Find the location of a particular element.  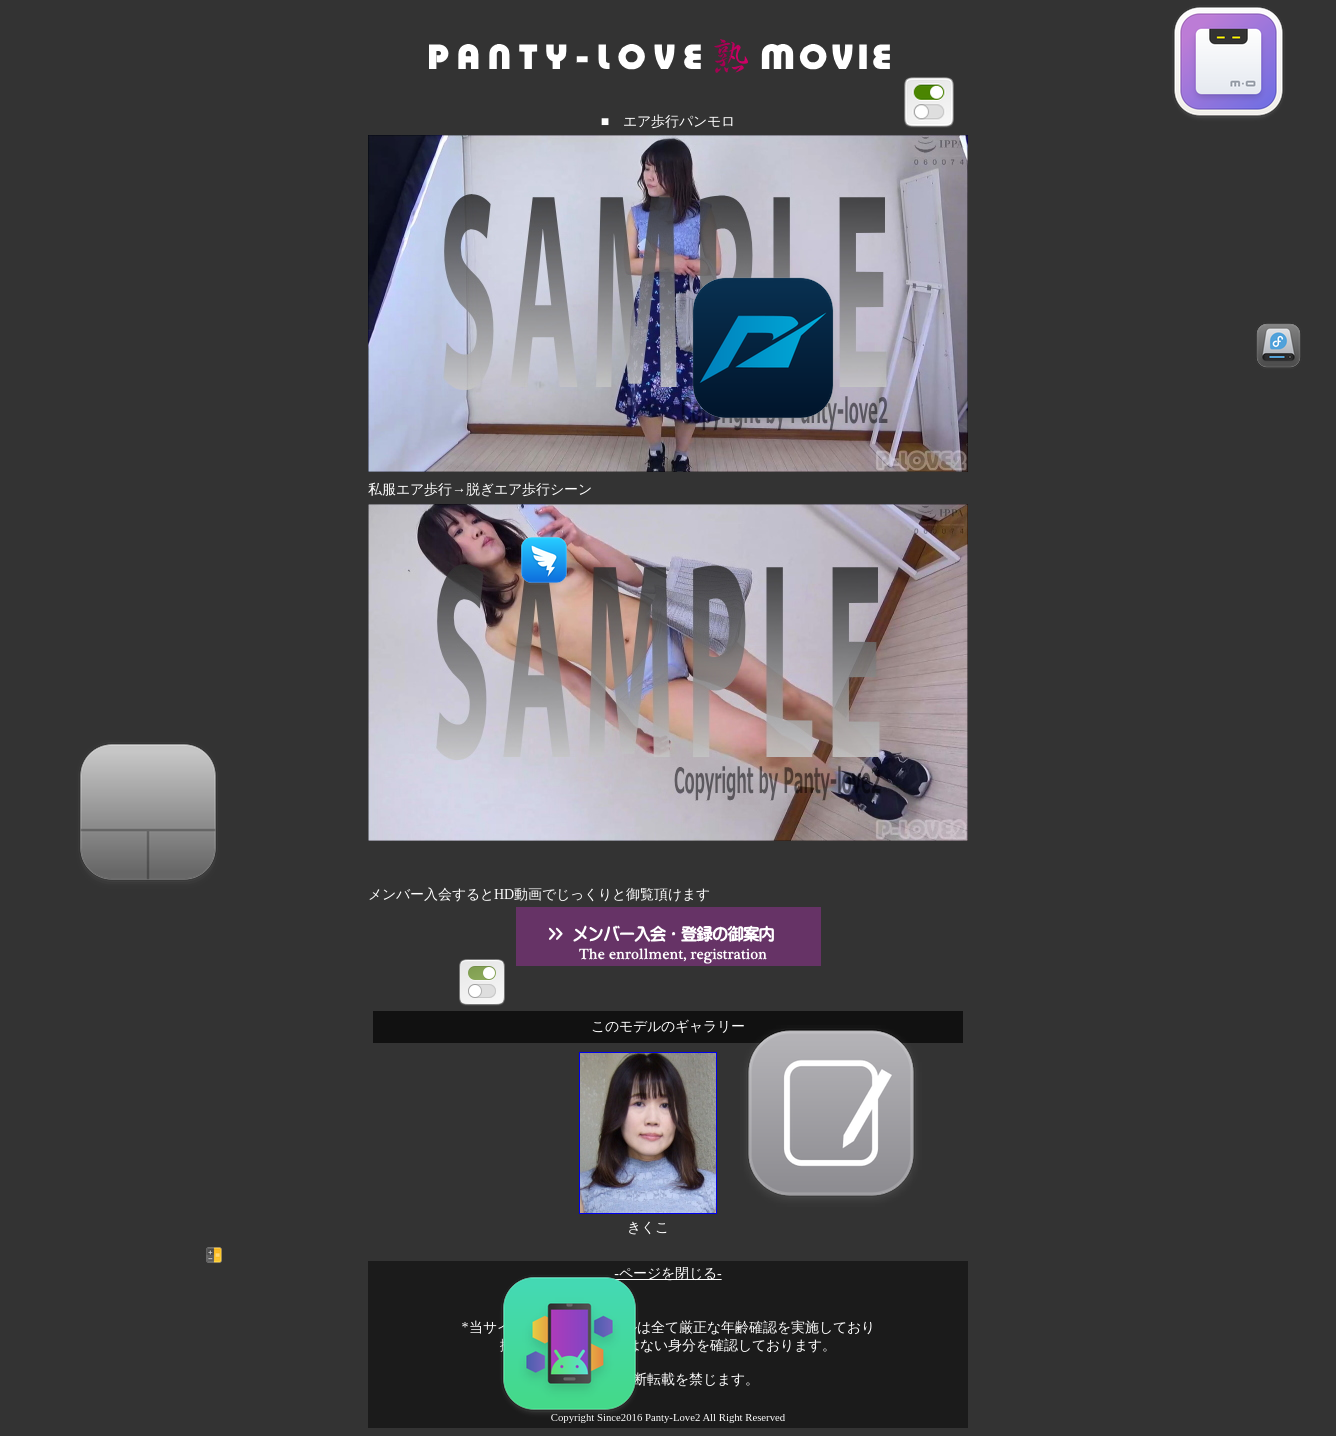

launch need for speed racing game is located at coordinates (763, 348).